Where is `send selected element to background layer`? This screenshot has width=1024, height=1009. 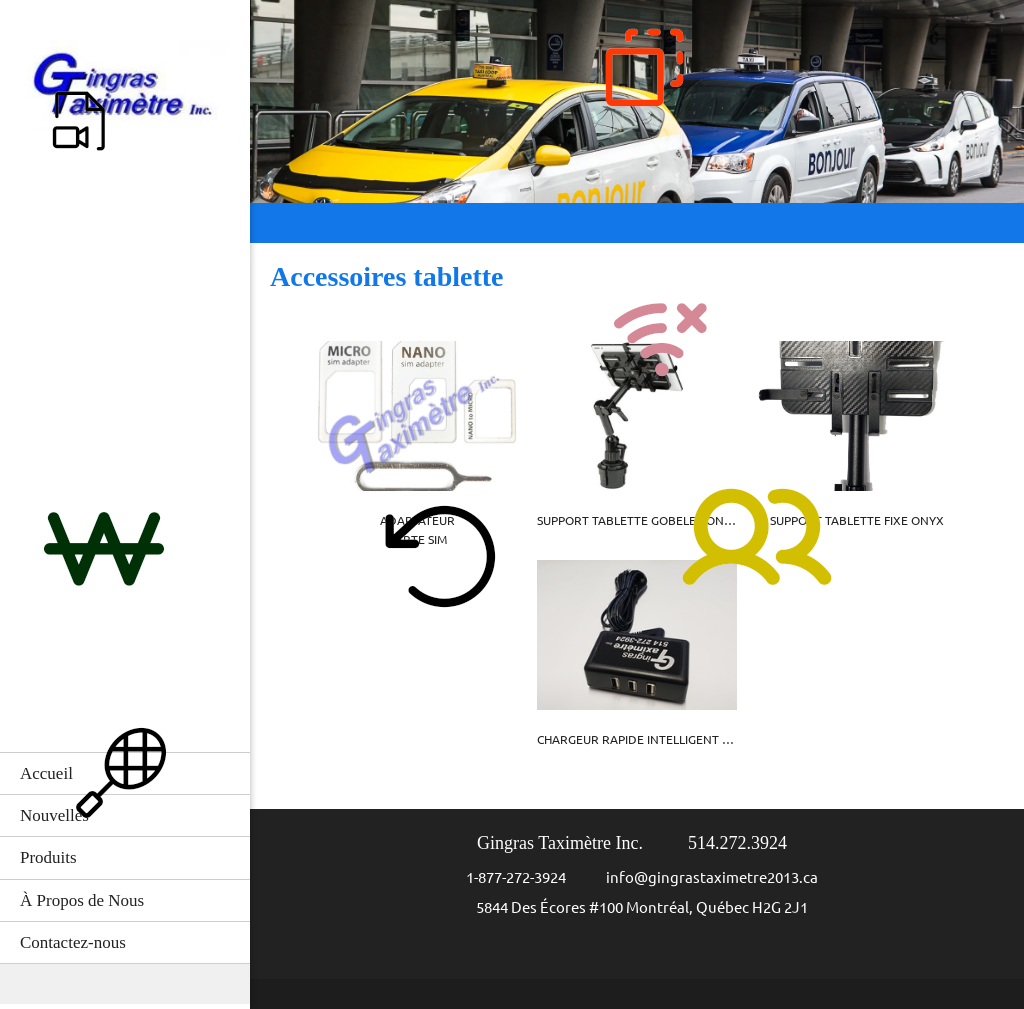 send selected element to background layer is located at coordinates (644, 67).